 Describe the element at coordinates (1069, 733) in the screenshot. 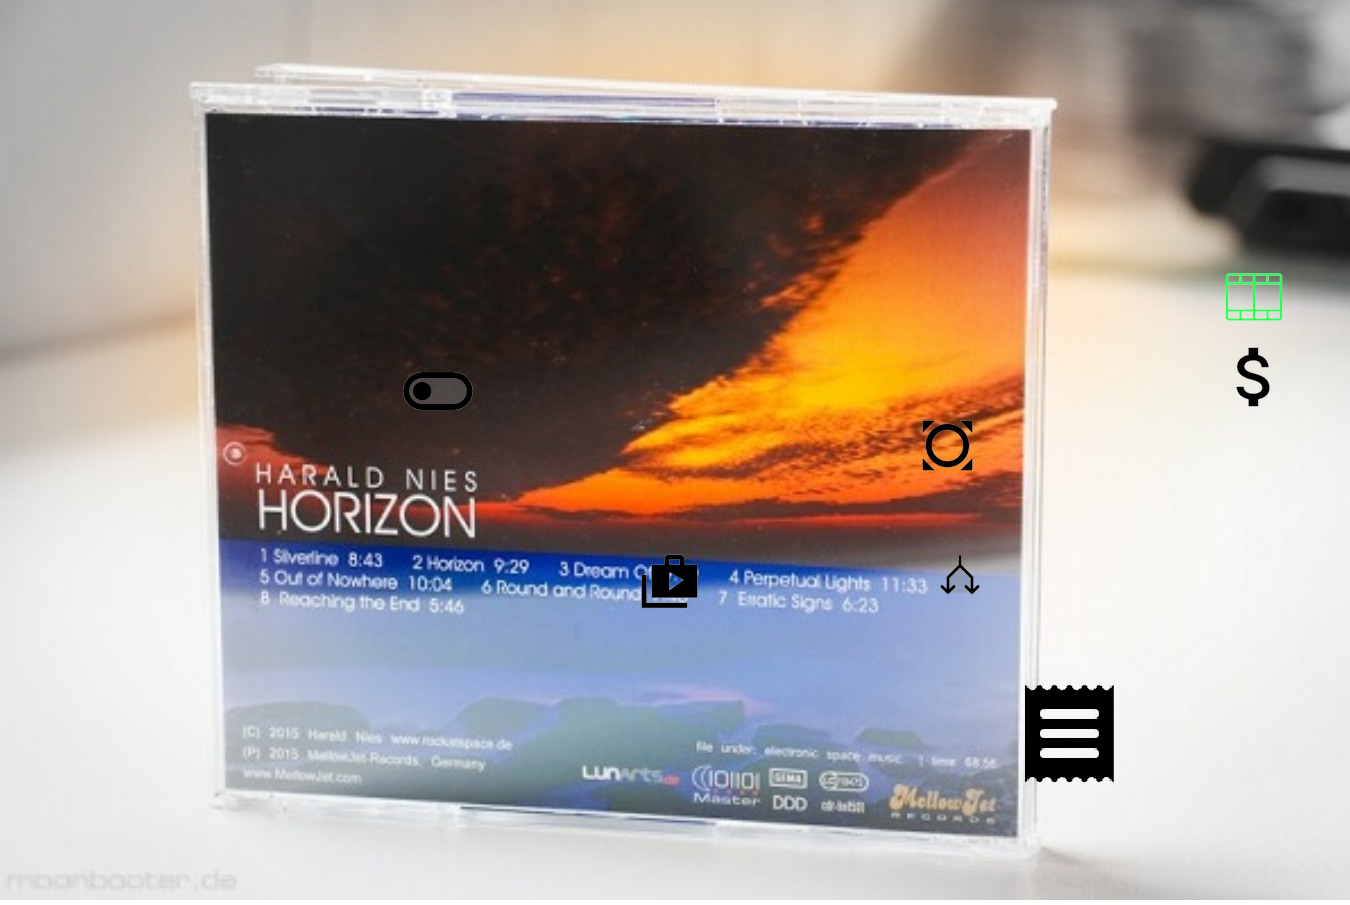

I see `view purchase receipt or transaction history` at that location.